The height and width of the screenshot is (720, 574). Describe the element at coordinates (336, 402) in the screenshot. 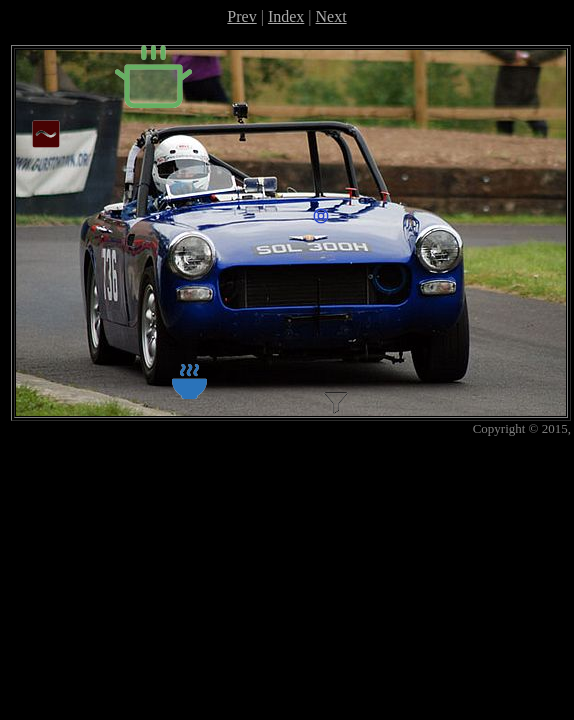

I see `filter or sort content` at that location.